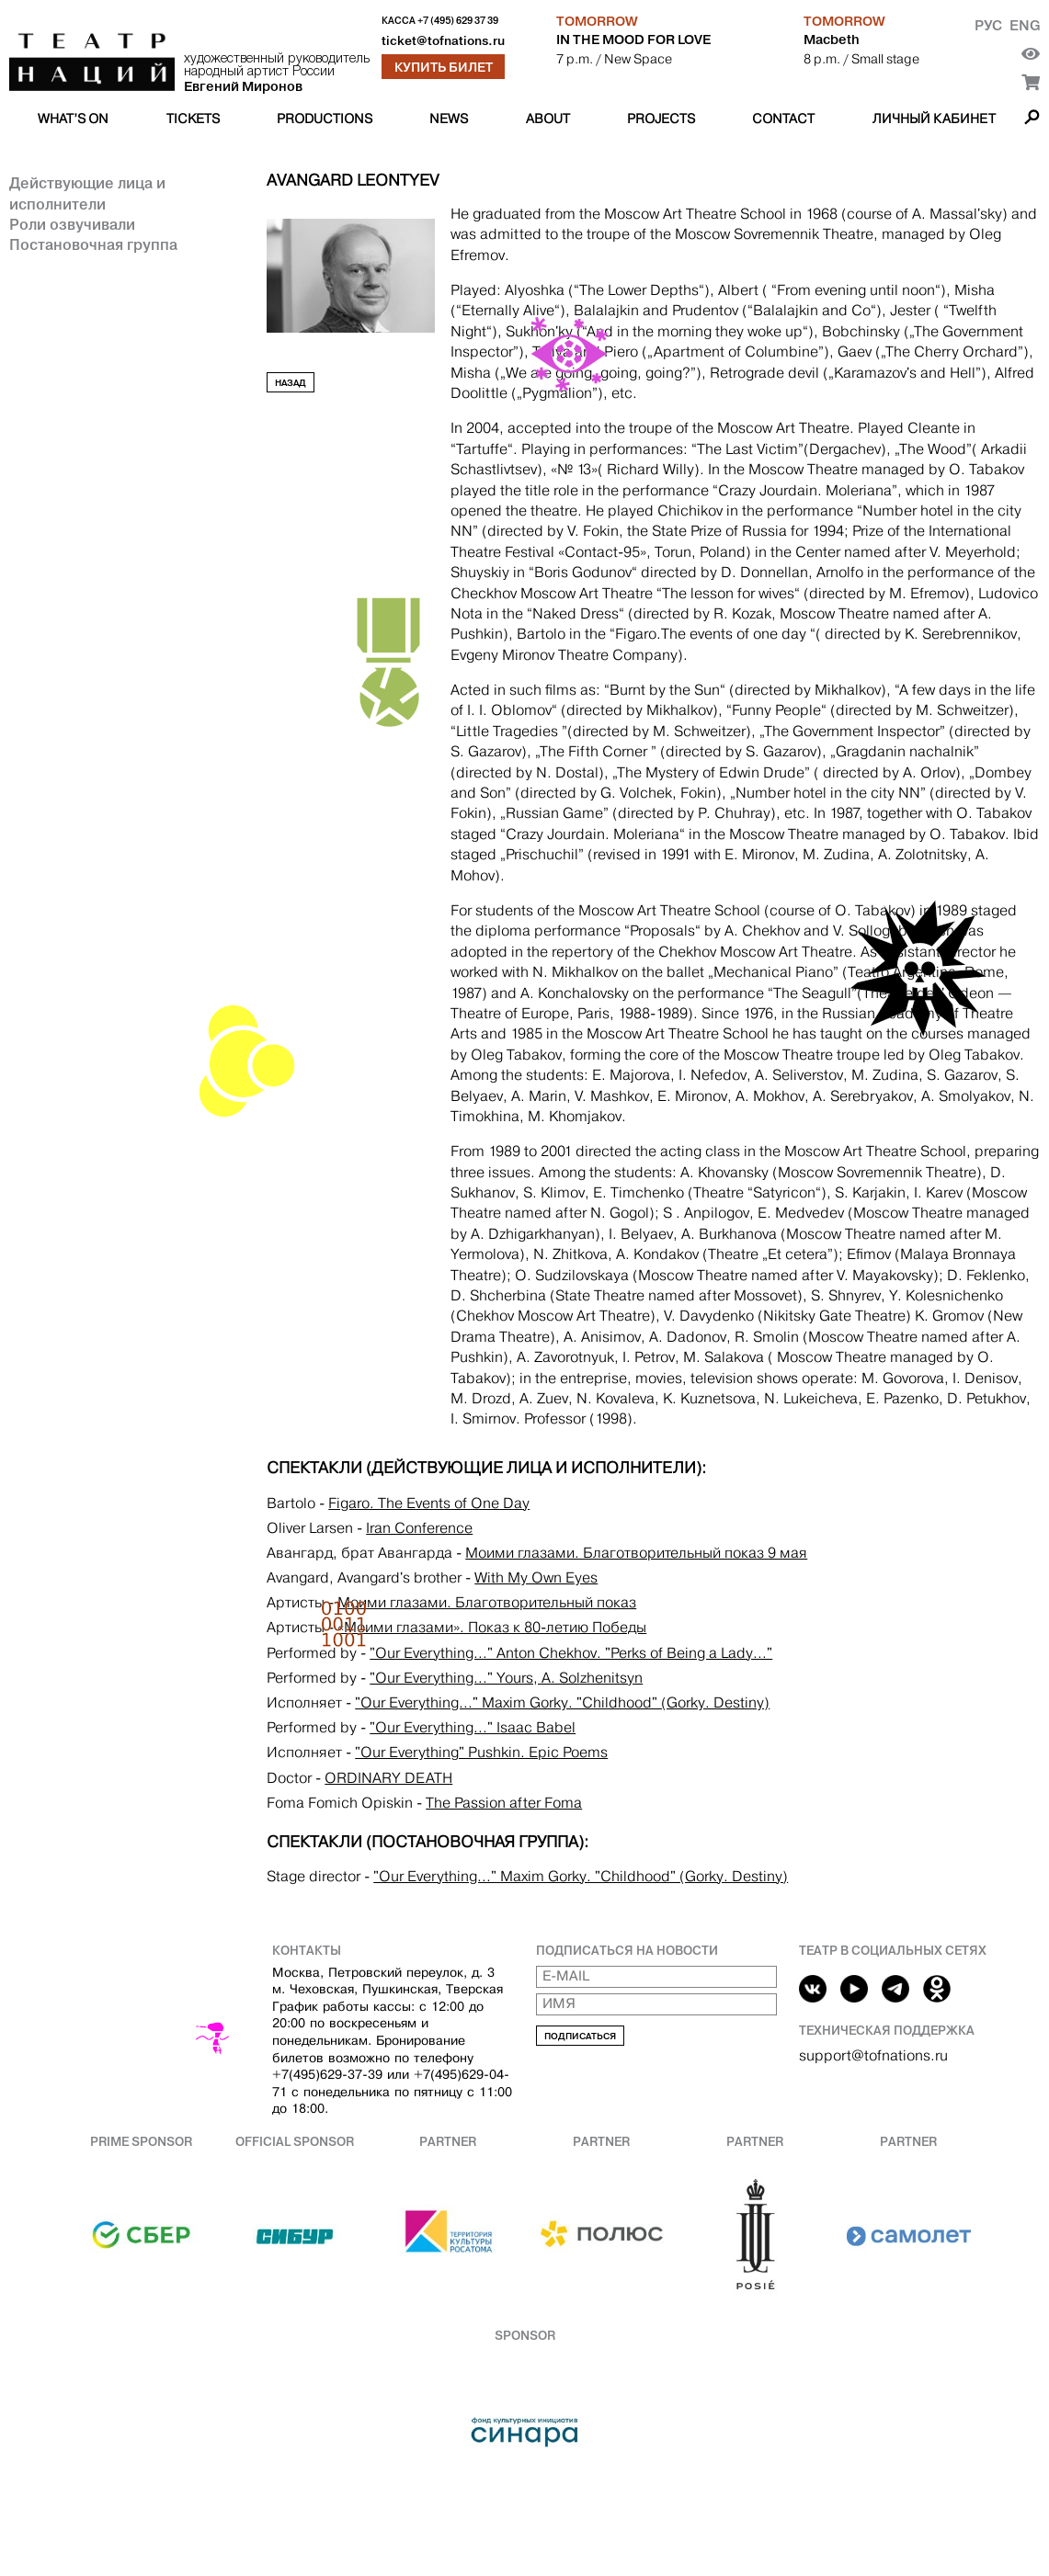 The width and height of the screenshot is (1049, 2576). Describe the element at coordinates (918, 969) in the screenshot. I see `indicates a death or game over event` at that location.